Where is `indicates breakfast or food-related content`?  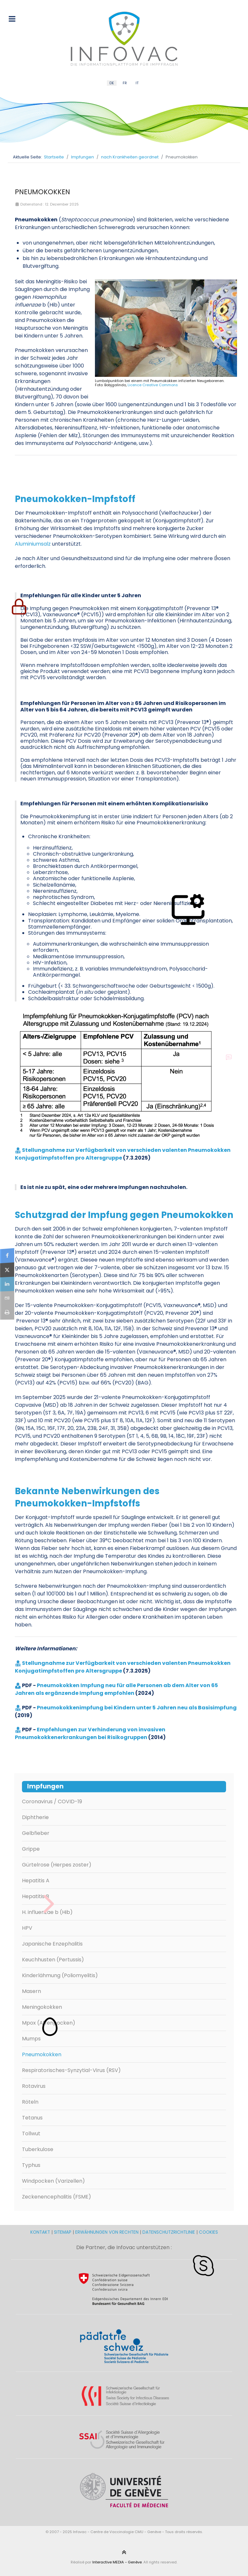 indicates breakfast or food-related content is located at coordinates (50, 2027).